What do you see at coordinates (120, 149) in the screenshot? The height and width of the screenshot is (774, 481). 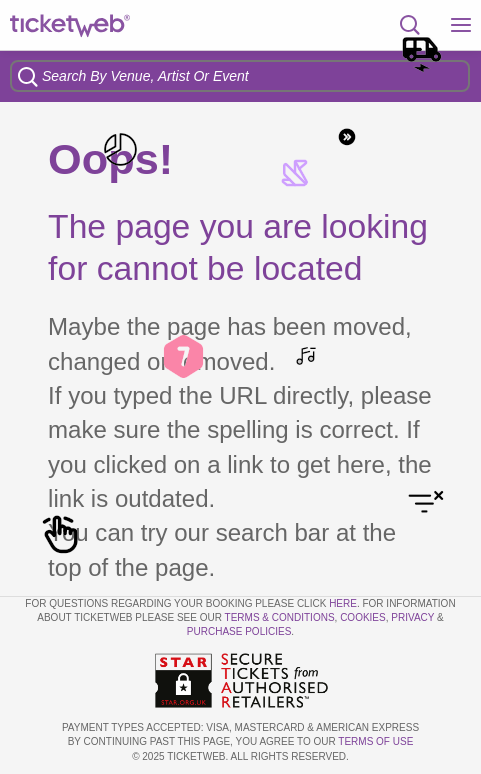 I see `view analytics or statistics breakdown` at bounding box center [120, 149].